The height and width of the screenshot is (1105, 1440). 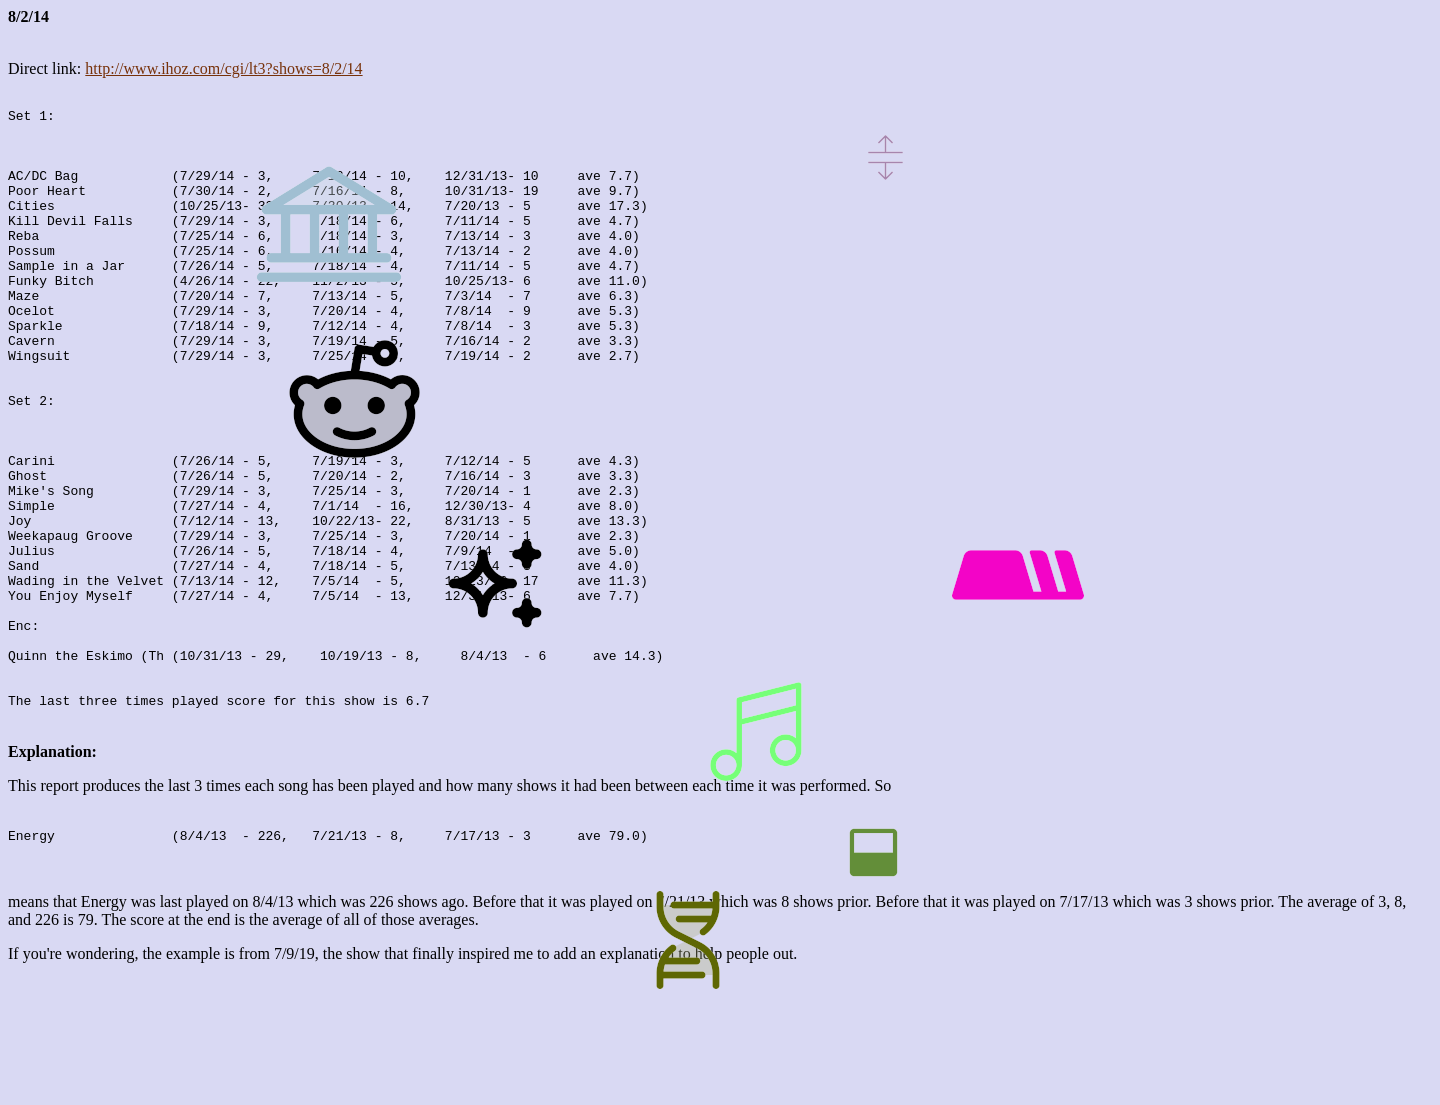 What do you see at coordinates (688, 940) in the screenshot?
I see `access genetics or DNA-related features` at bounding box center [688, 940].